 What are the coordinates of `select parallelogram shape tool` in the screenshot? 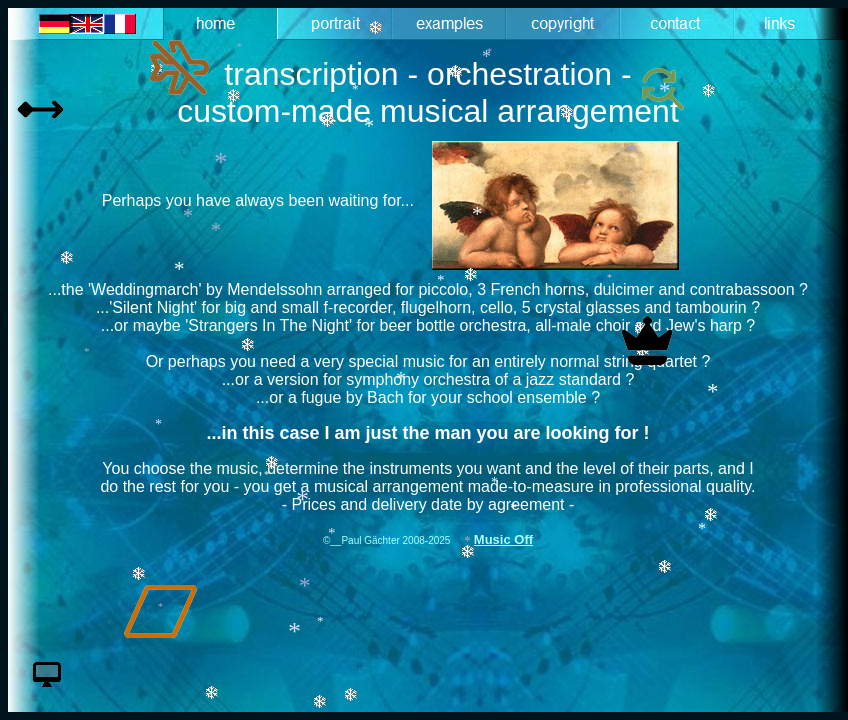 It's located at (160, 611).